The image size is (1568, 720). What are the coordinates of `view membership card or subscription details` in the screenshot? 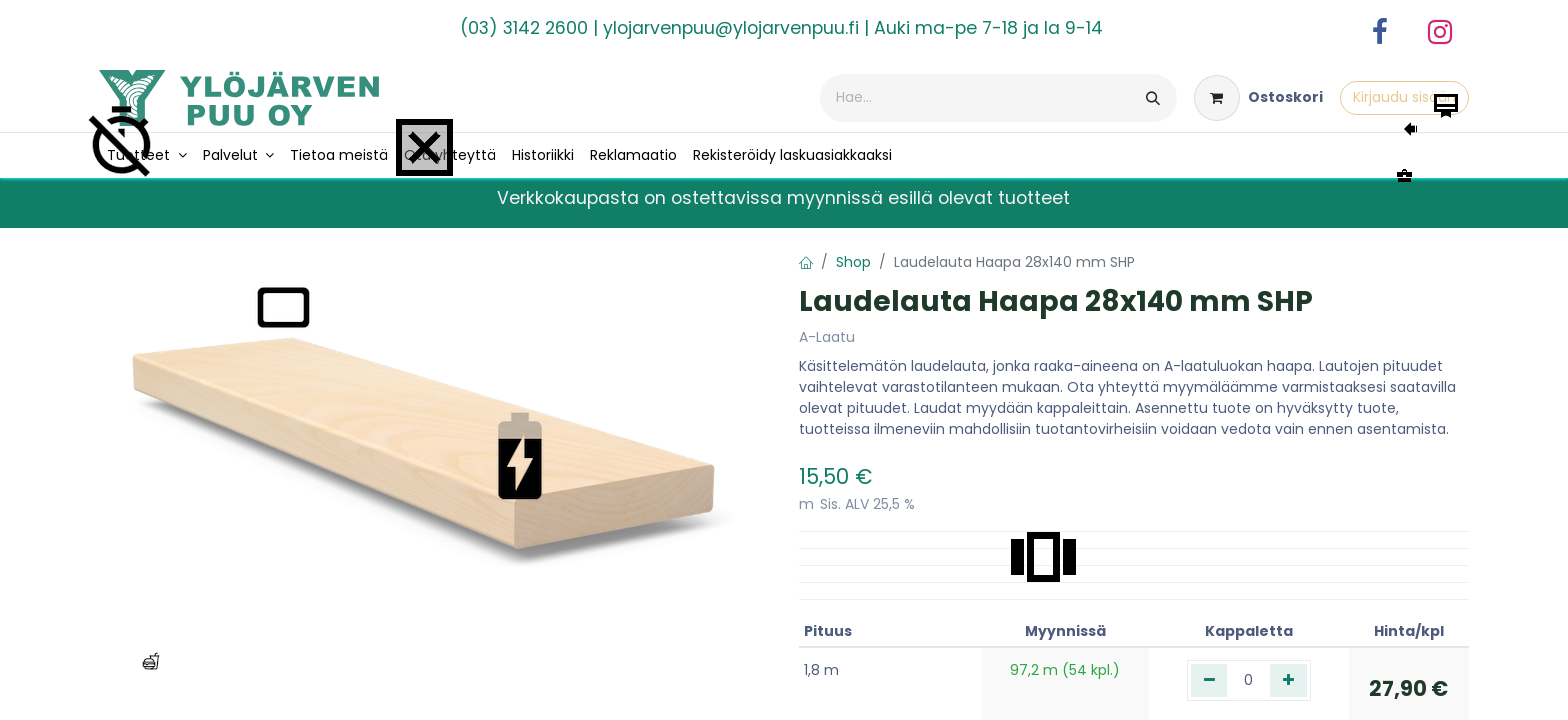 It's located at (1446, 106).